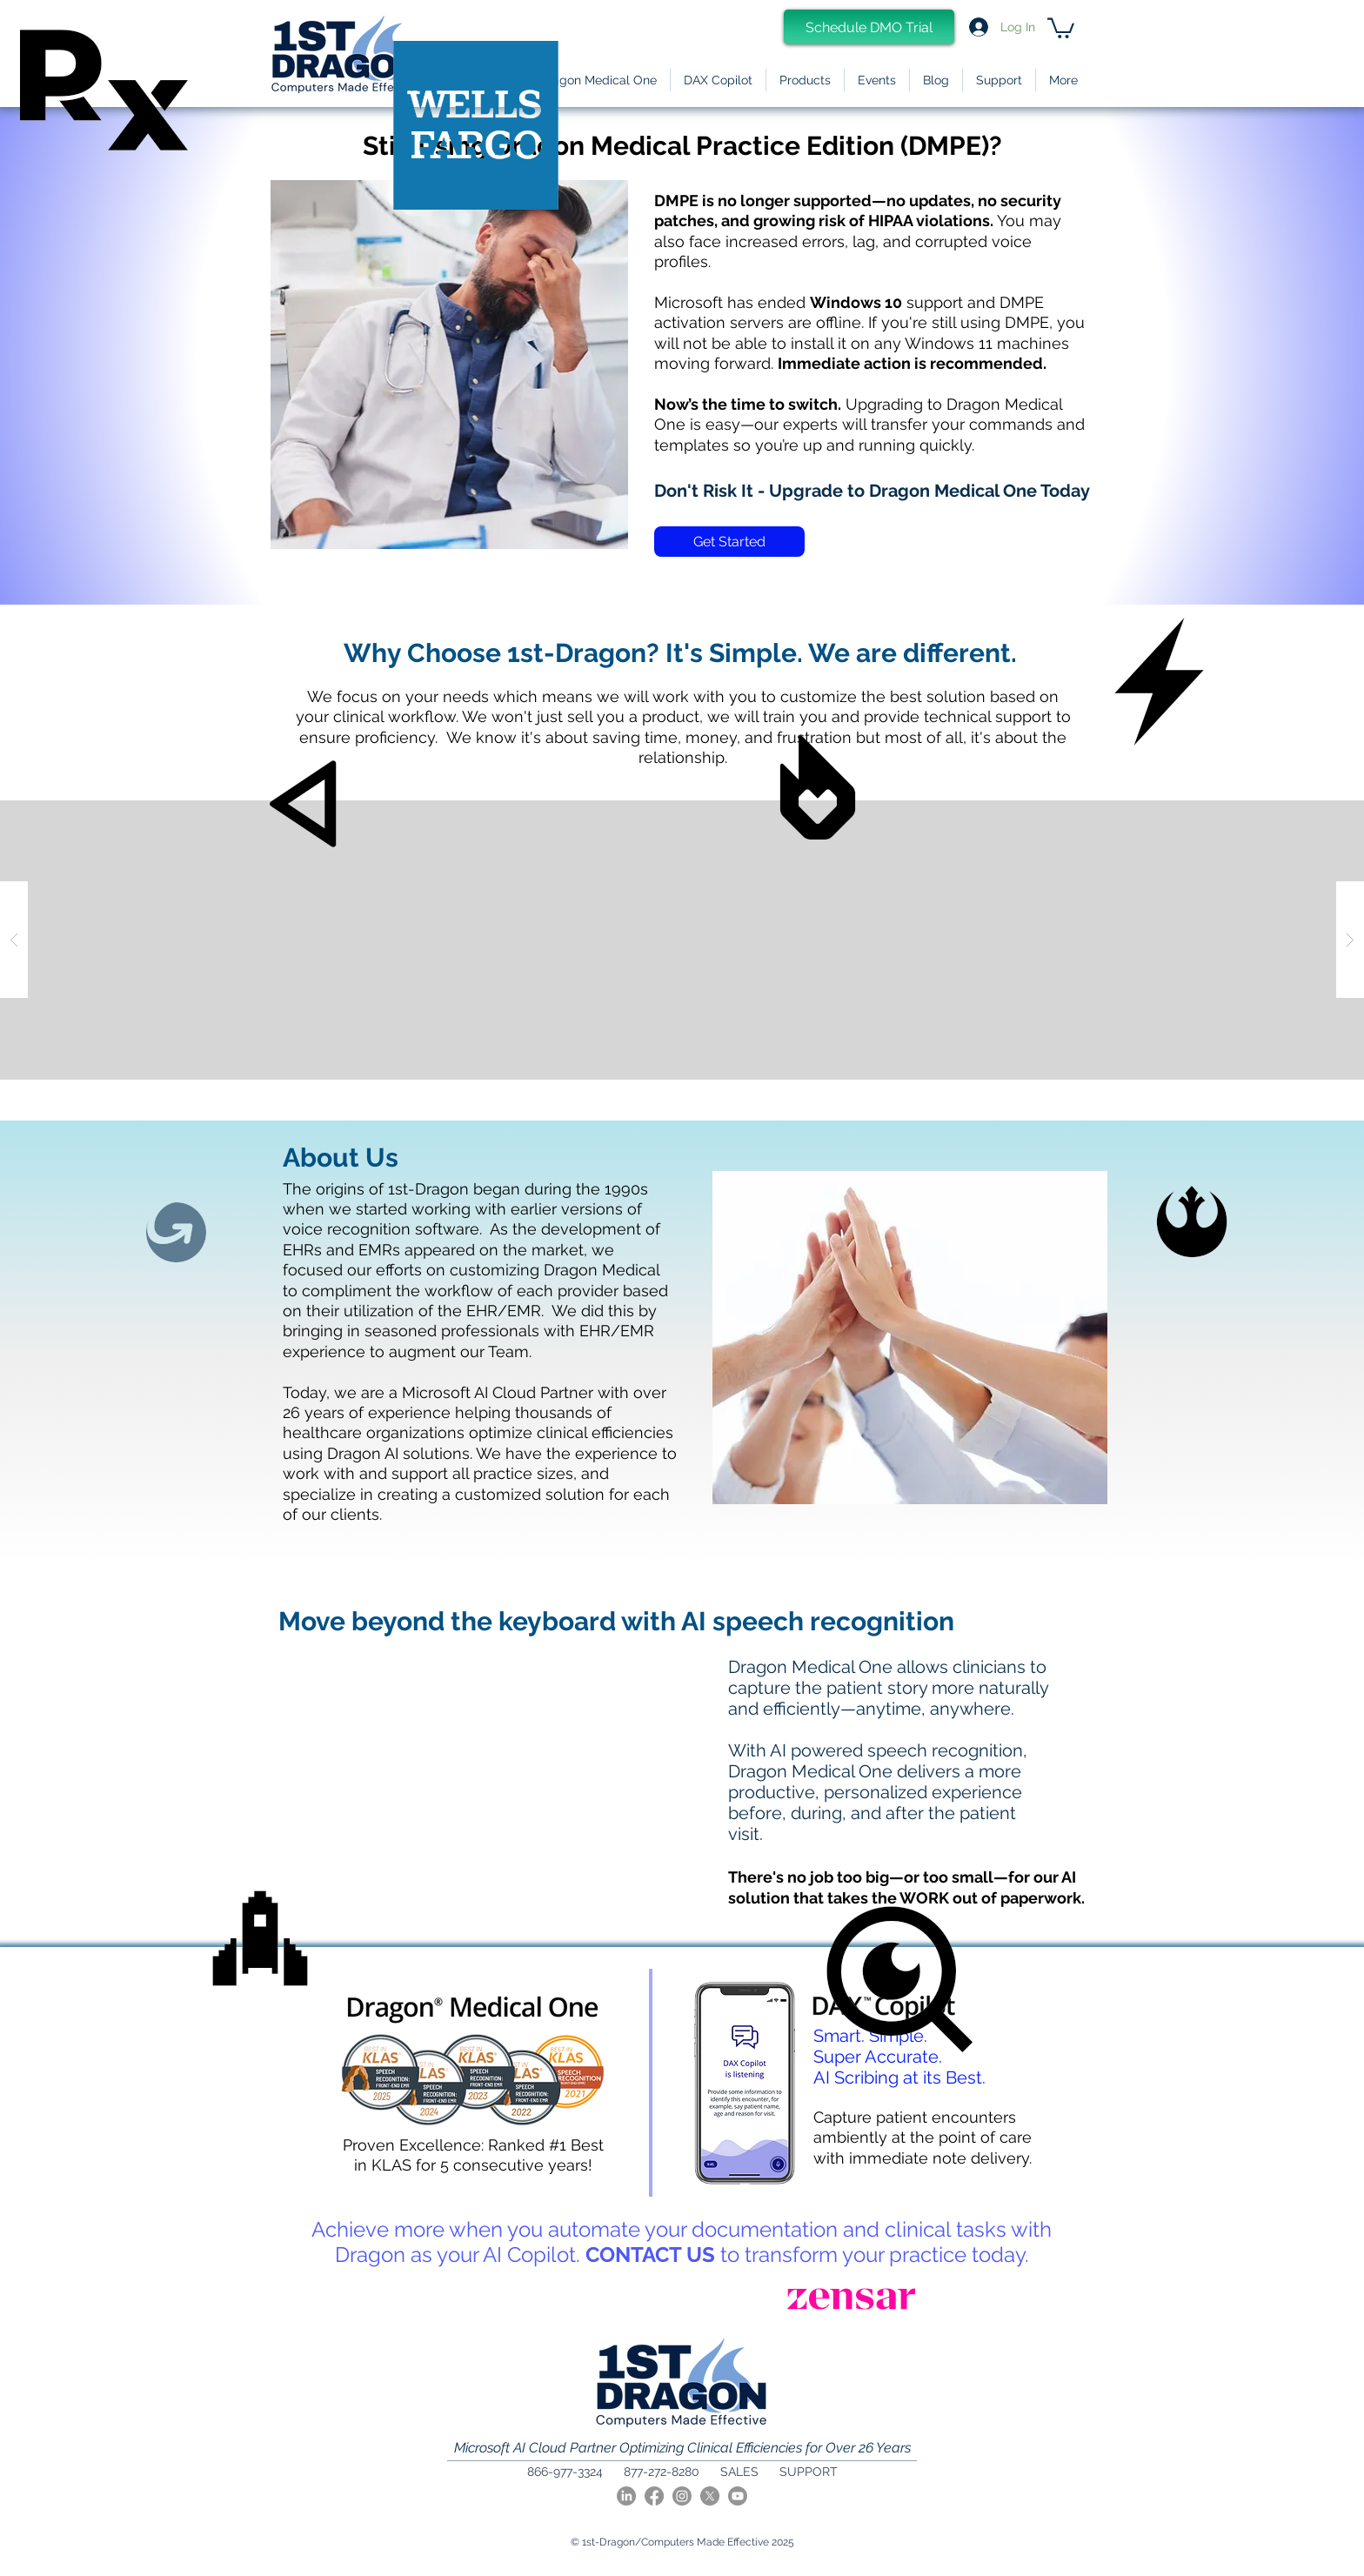  I want to click on open Reactive Resume app, so click(104, 90).